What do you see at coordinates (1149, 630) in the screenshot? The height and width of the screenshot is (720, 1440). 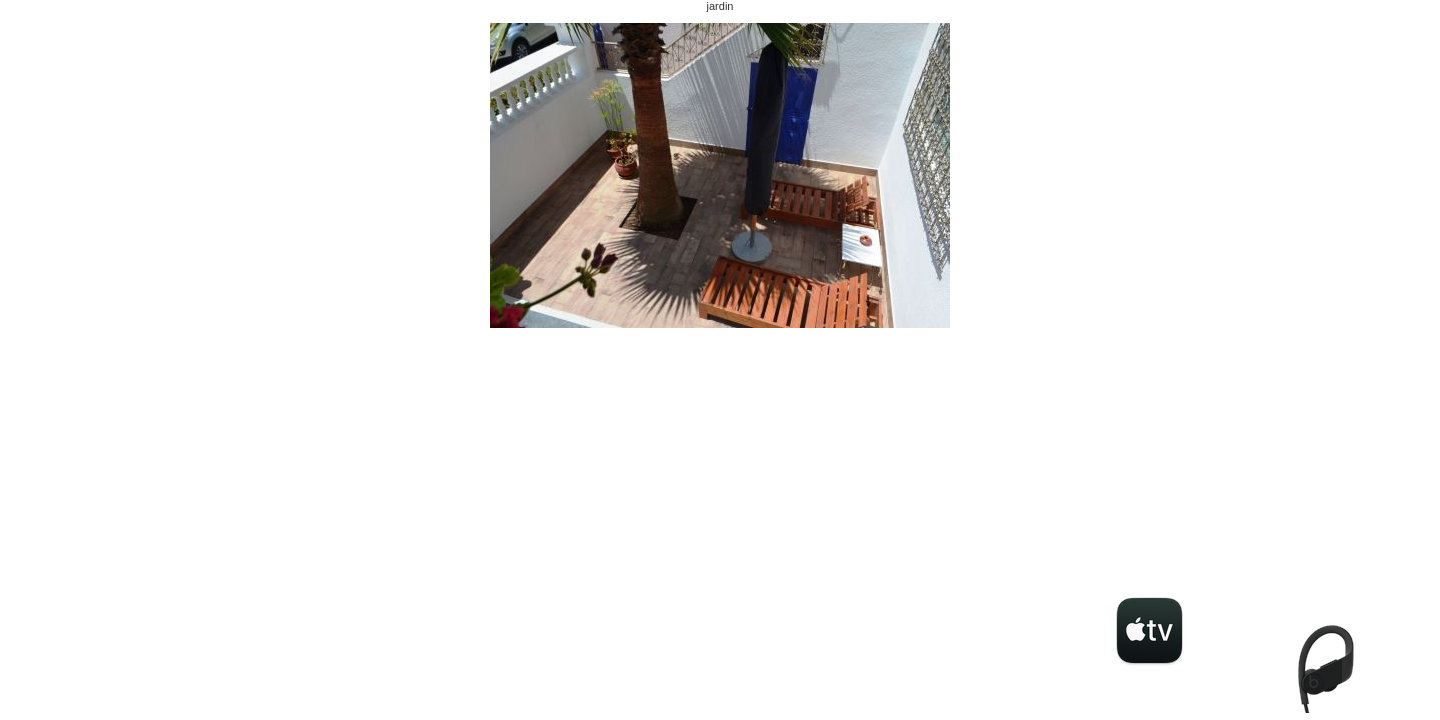 I see `open the apple tv app` at bounding box center [1149, 630].